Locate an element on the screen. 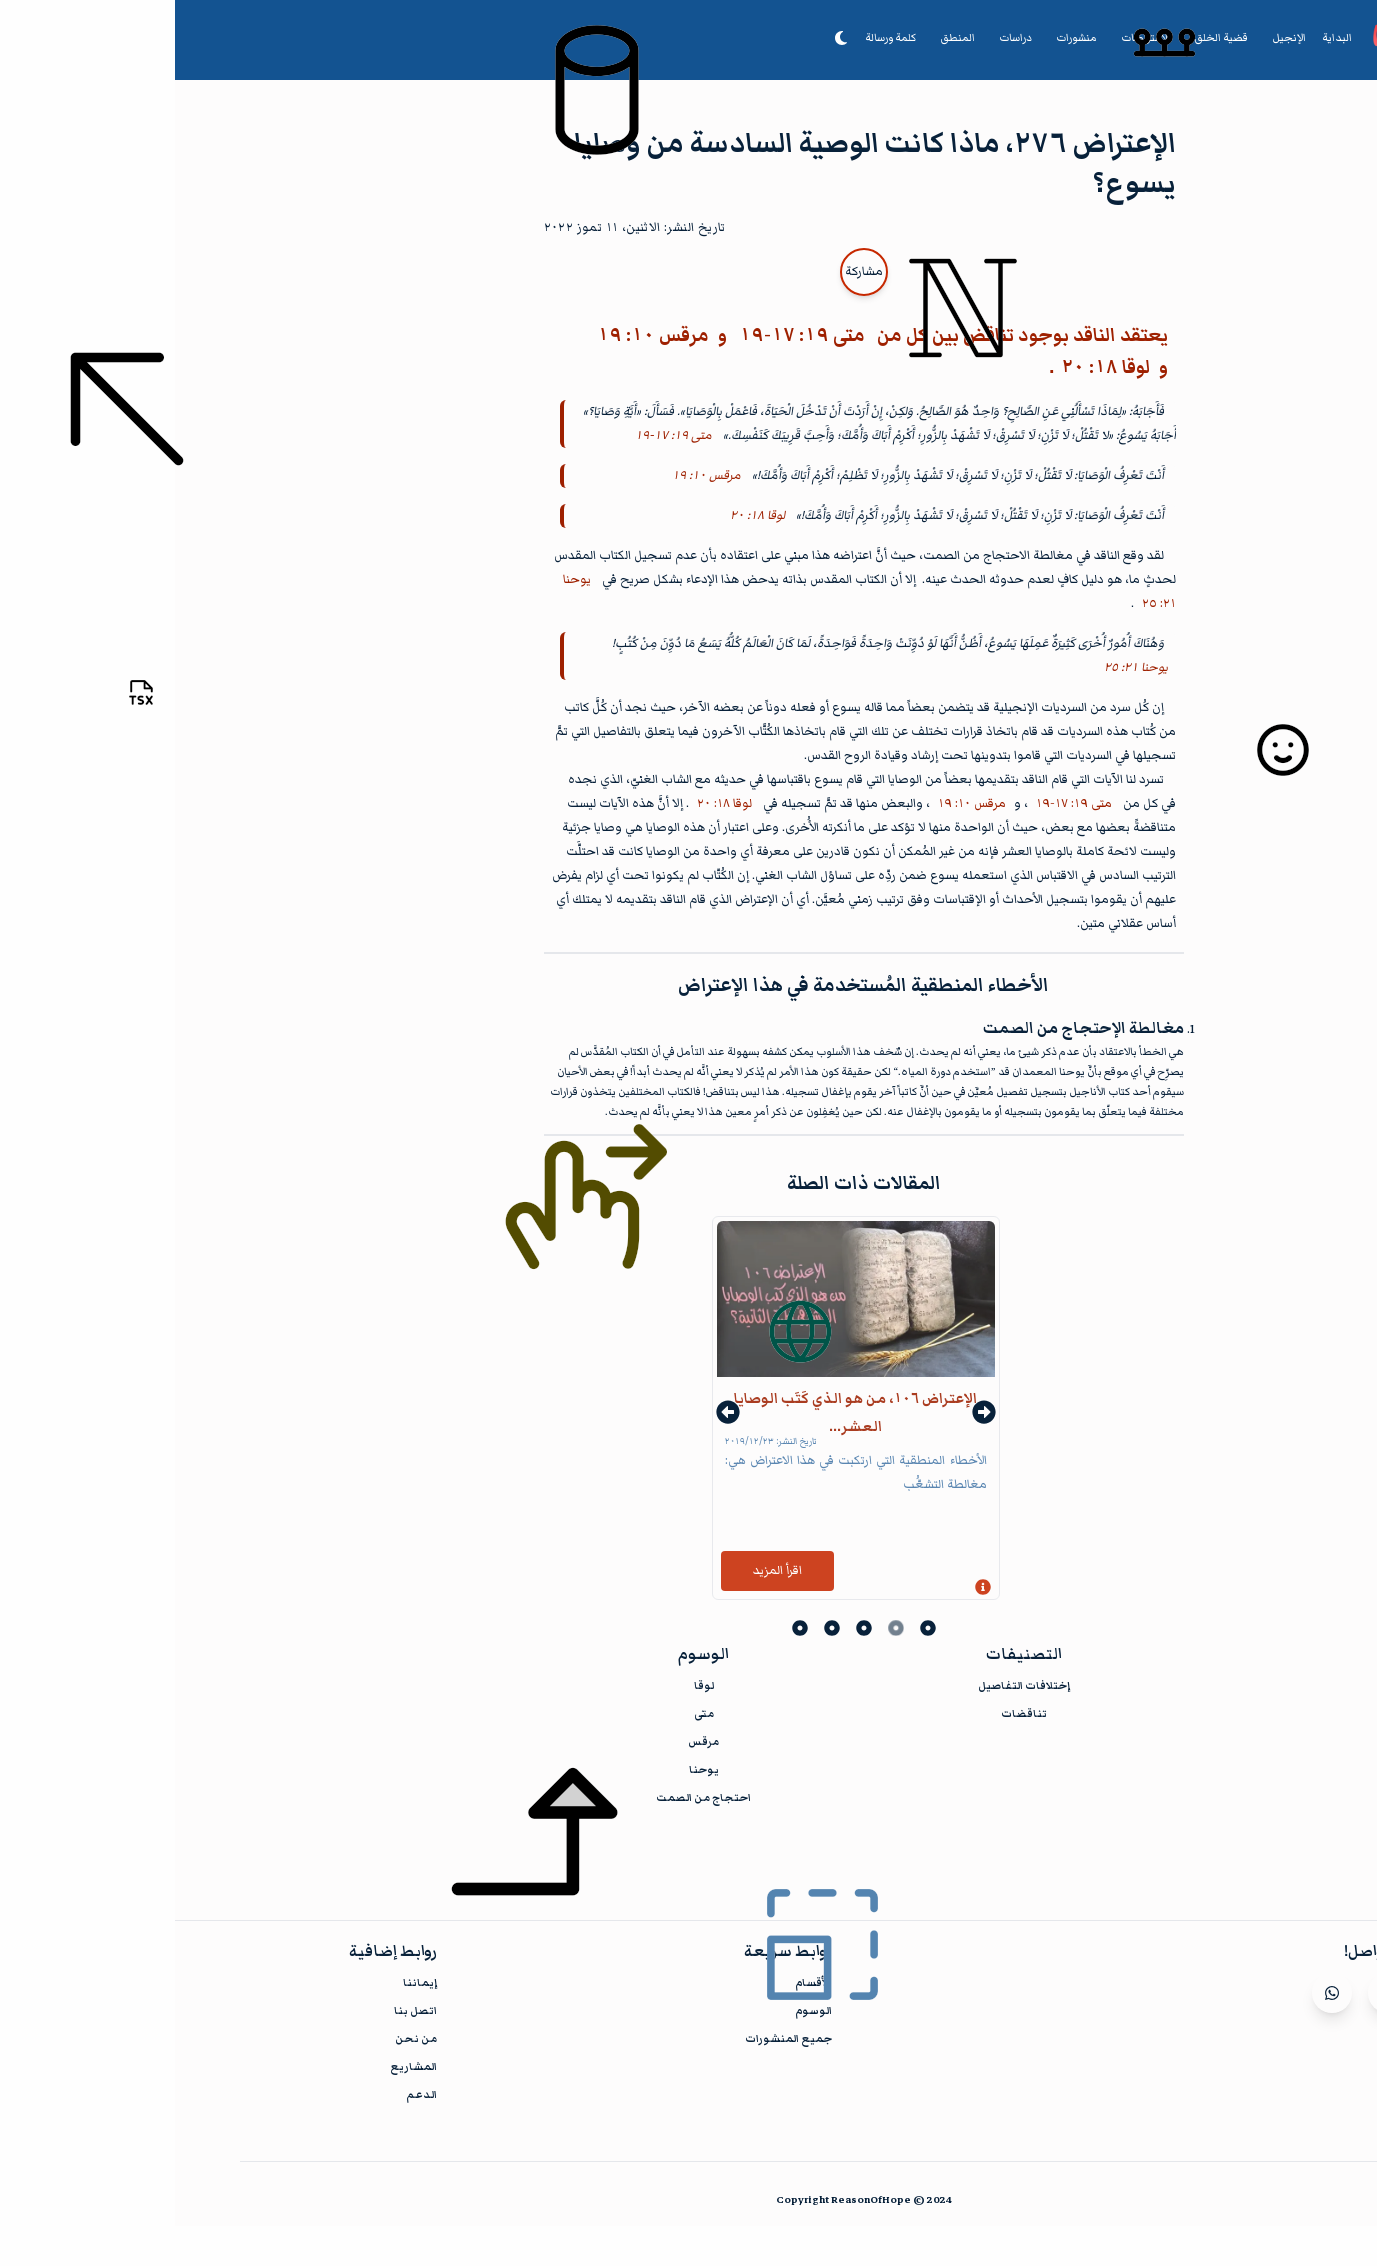 Image resolution: width=1377 pixels, height=2266 pixels. redirect or forward content upward is located at coordinates (541, 1838).